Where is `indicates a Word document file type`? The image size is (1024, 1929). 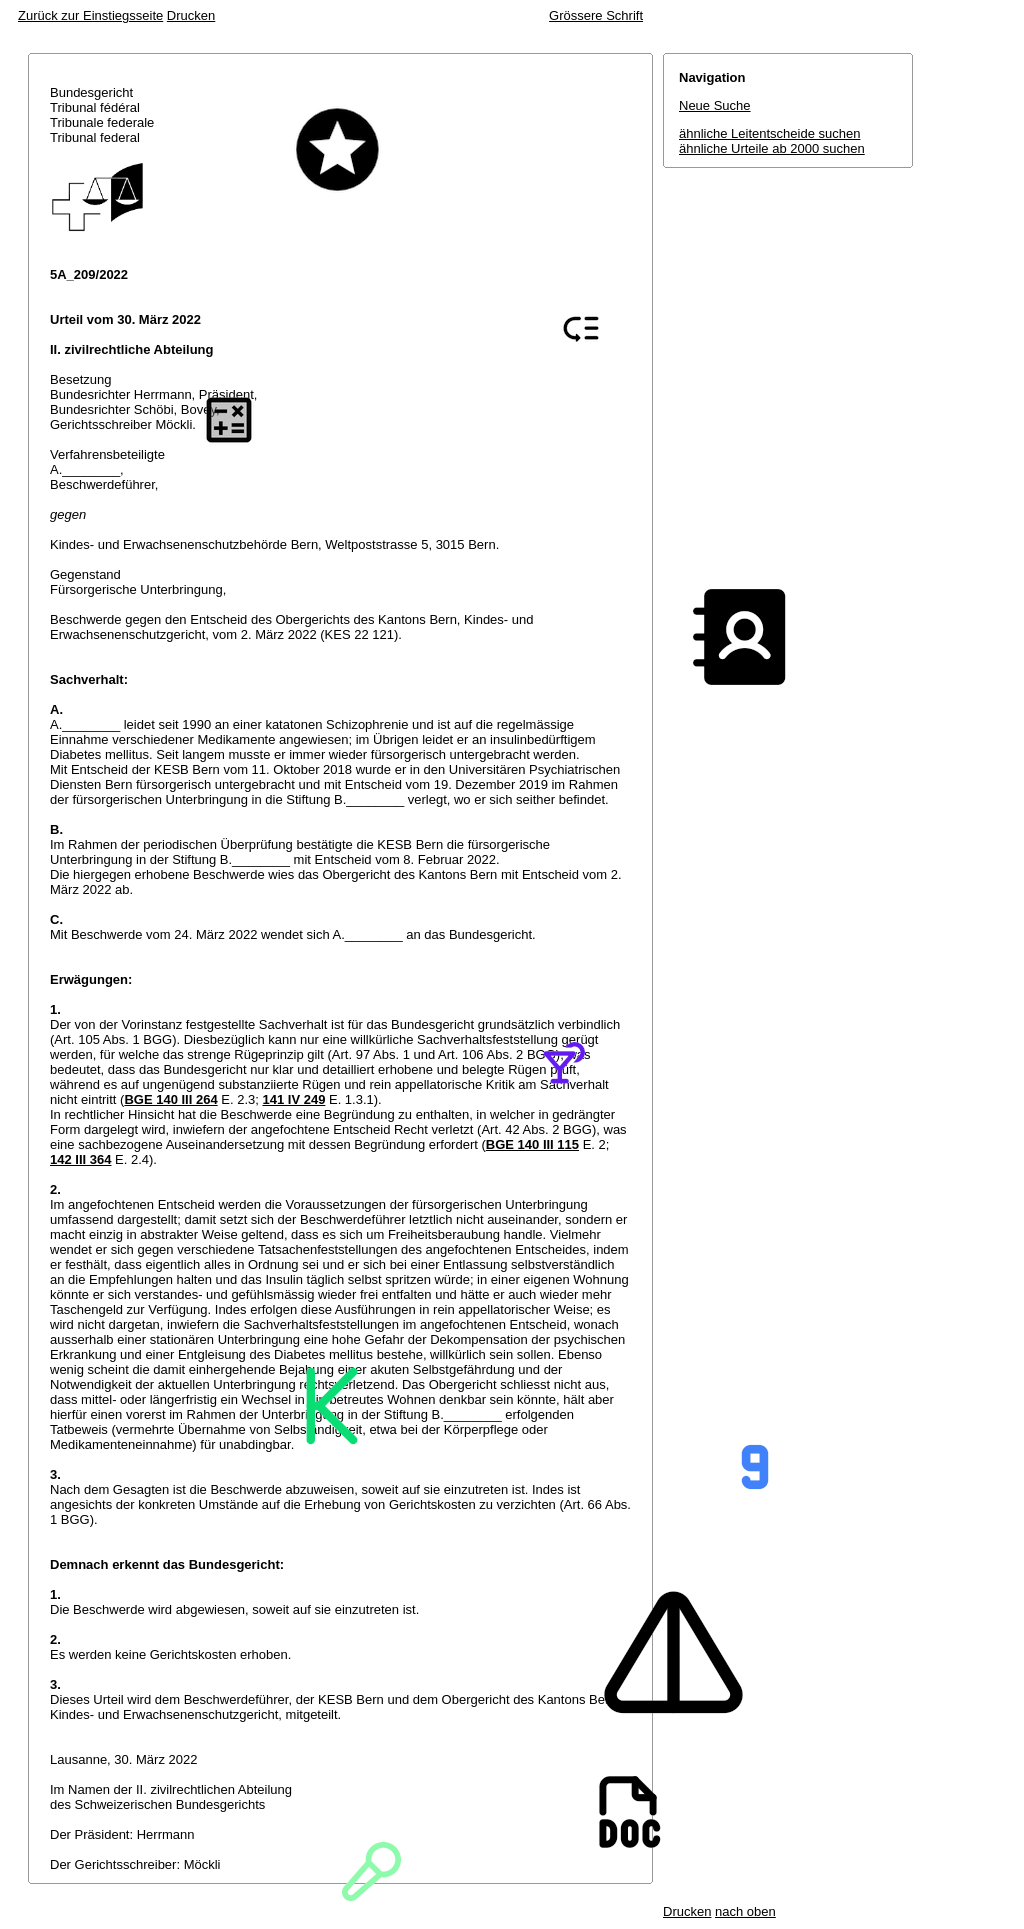
indicates a Word document file type is located at coordinates (628, 1812).